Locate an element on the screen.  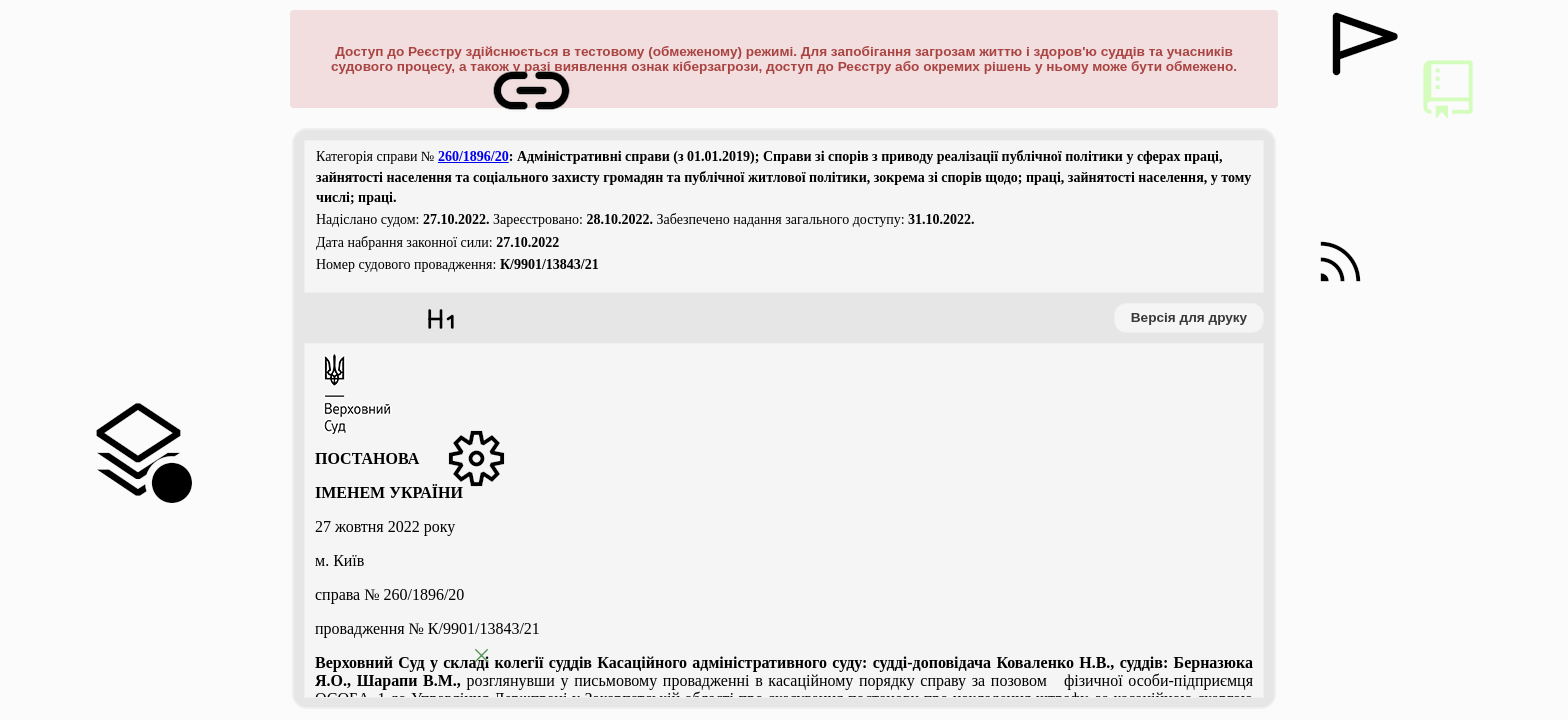
open settings or preferences is located at coordinates (476, 458).